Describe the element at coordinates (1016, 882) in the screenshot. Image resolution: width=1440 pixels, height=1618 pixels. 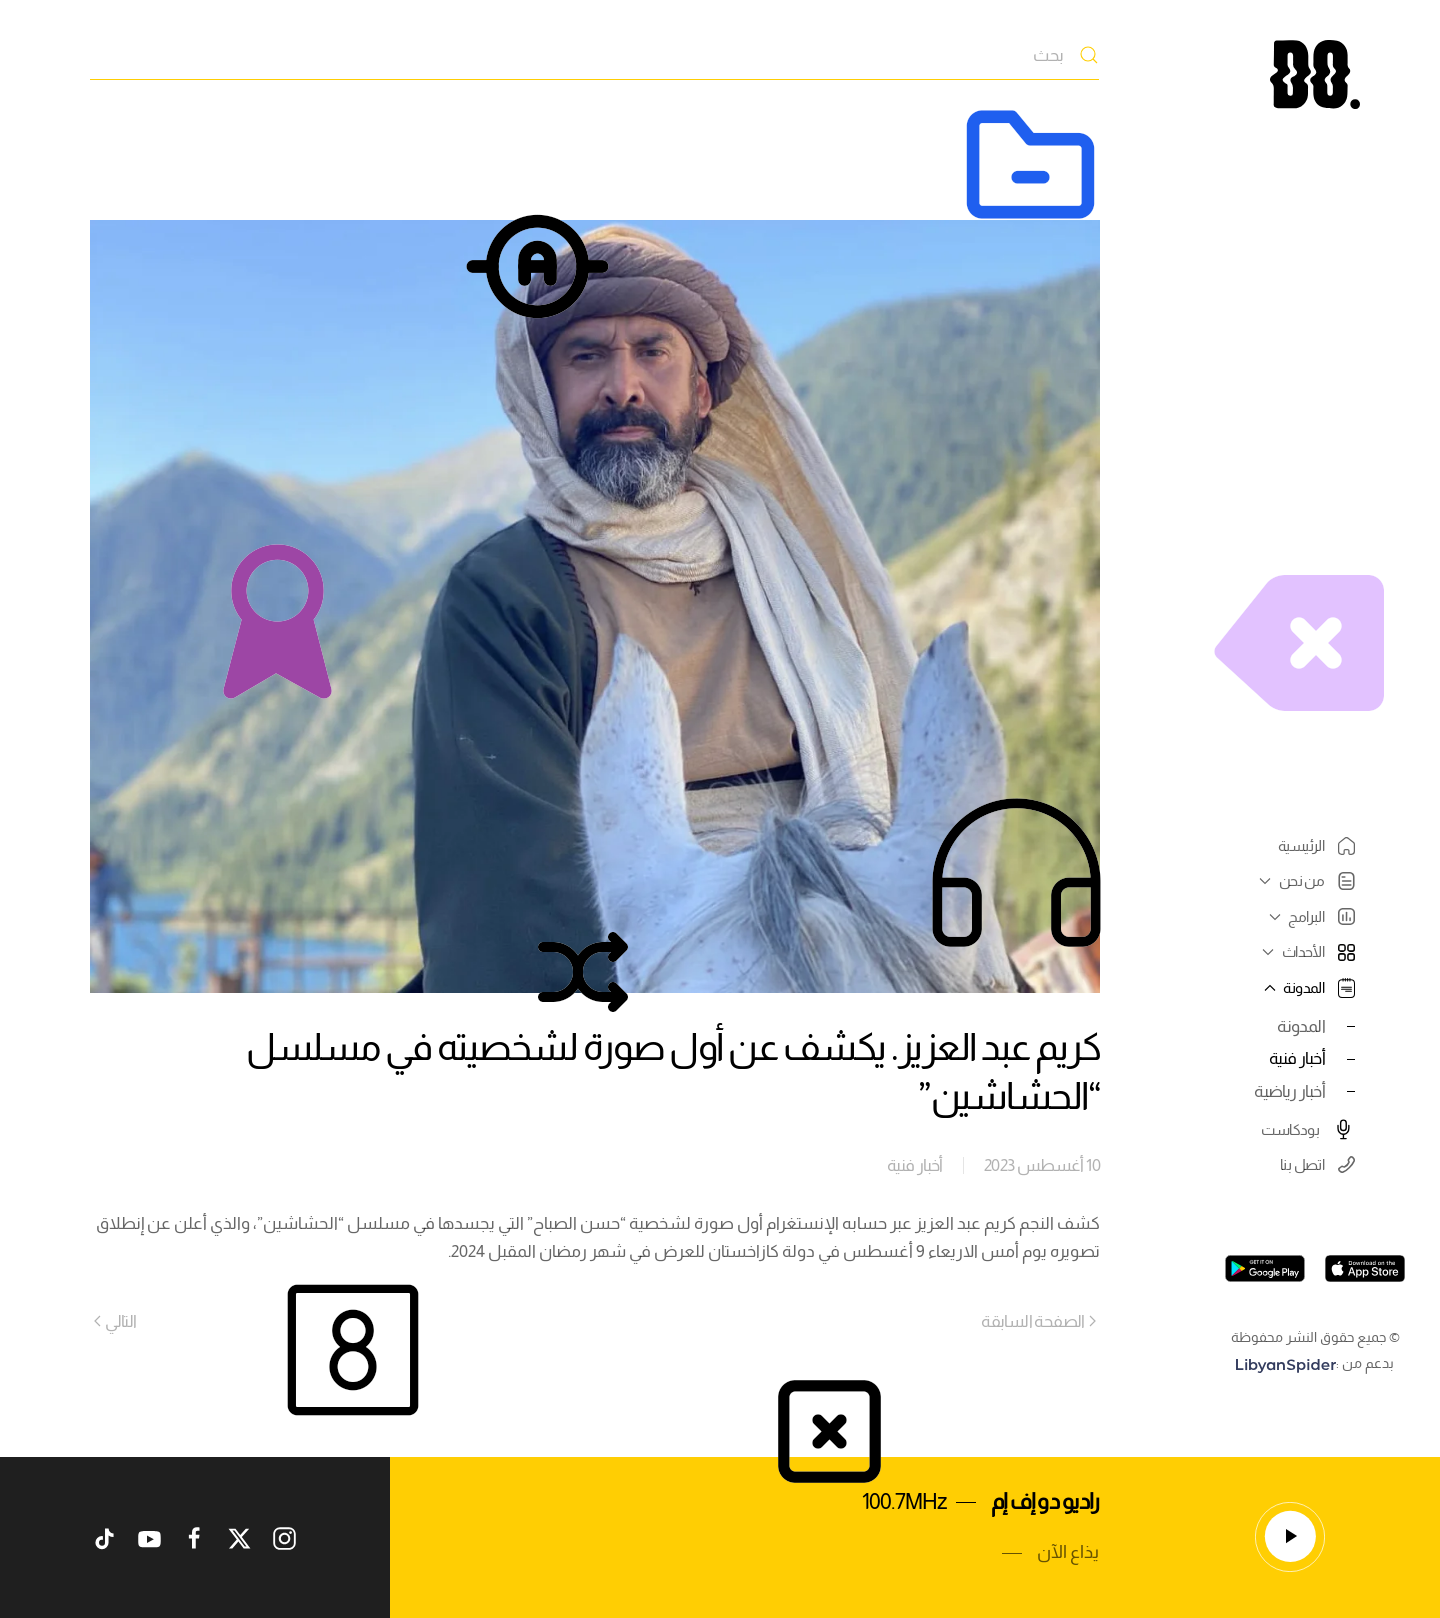
I see `listen to audio or music` at that location.